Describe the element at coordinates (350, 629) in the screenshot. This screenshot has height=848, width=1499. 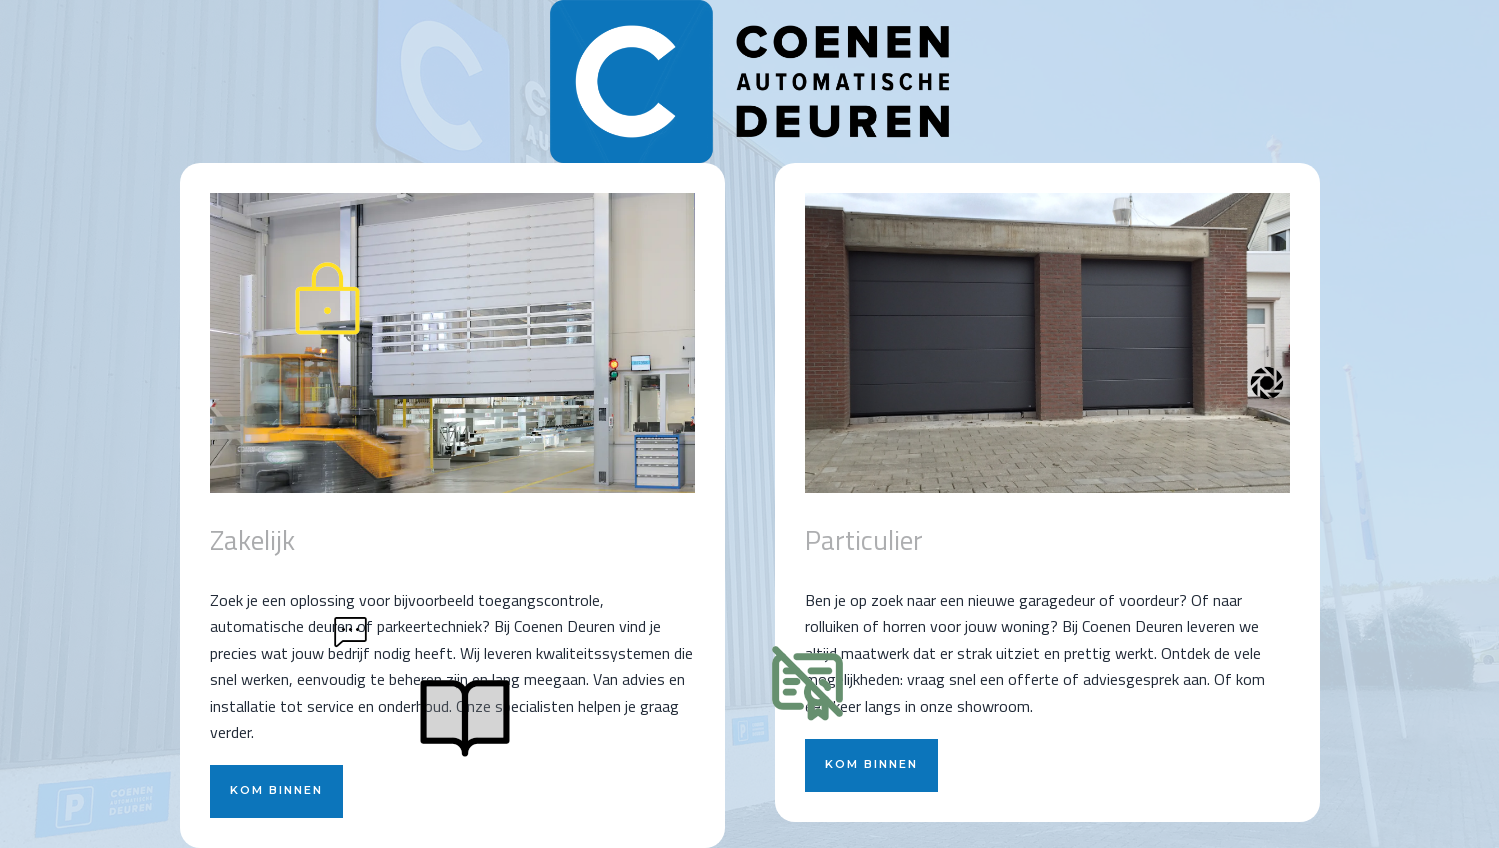
I see `open chat or messaging` at that location.